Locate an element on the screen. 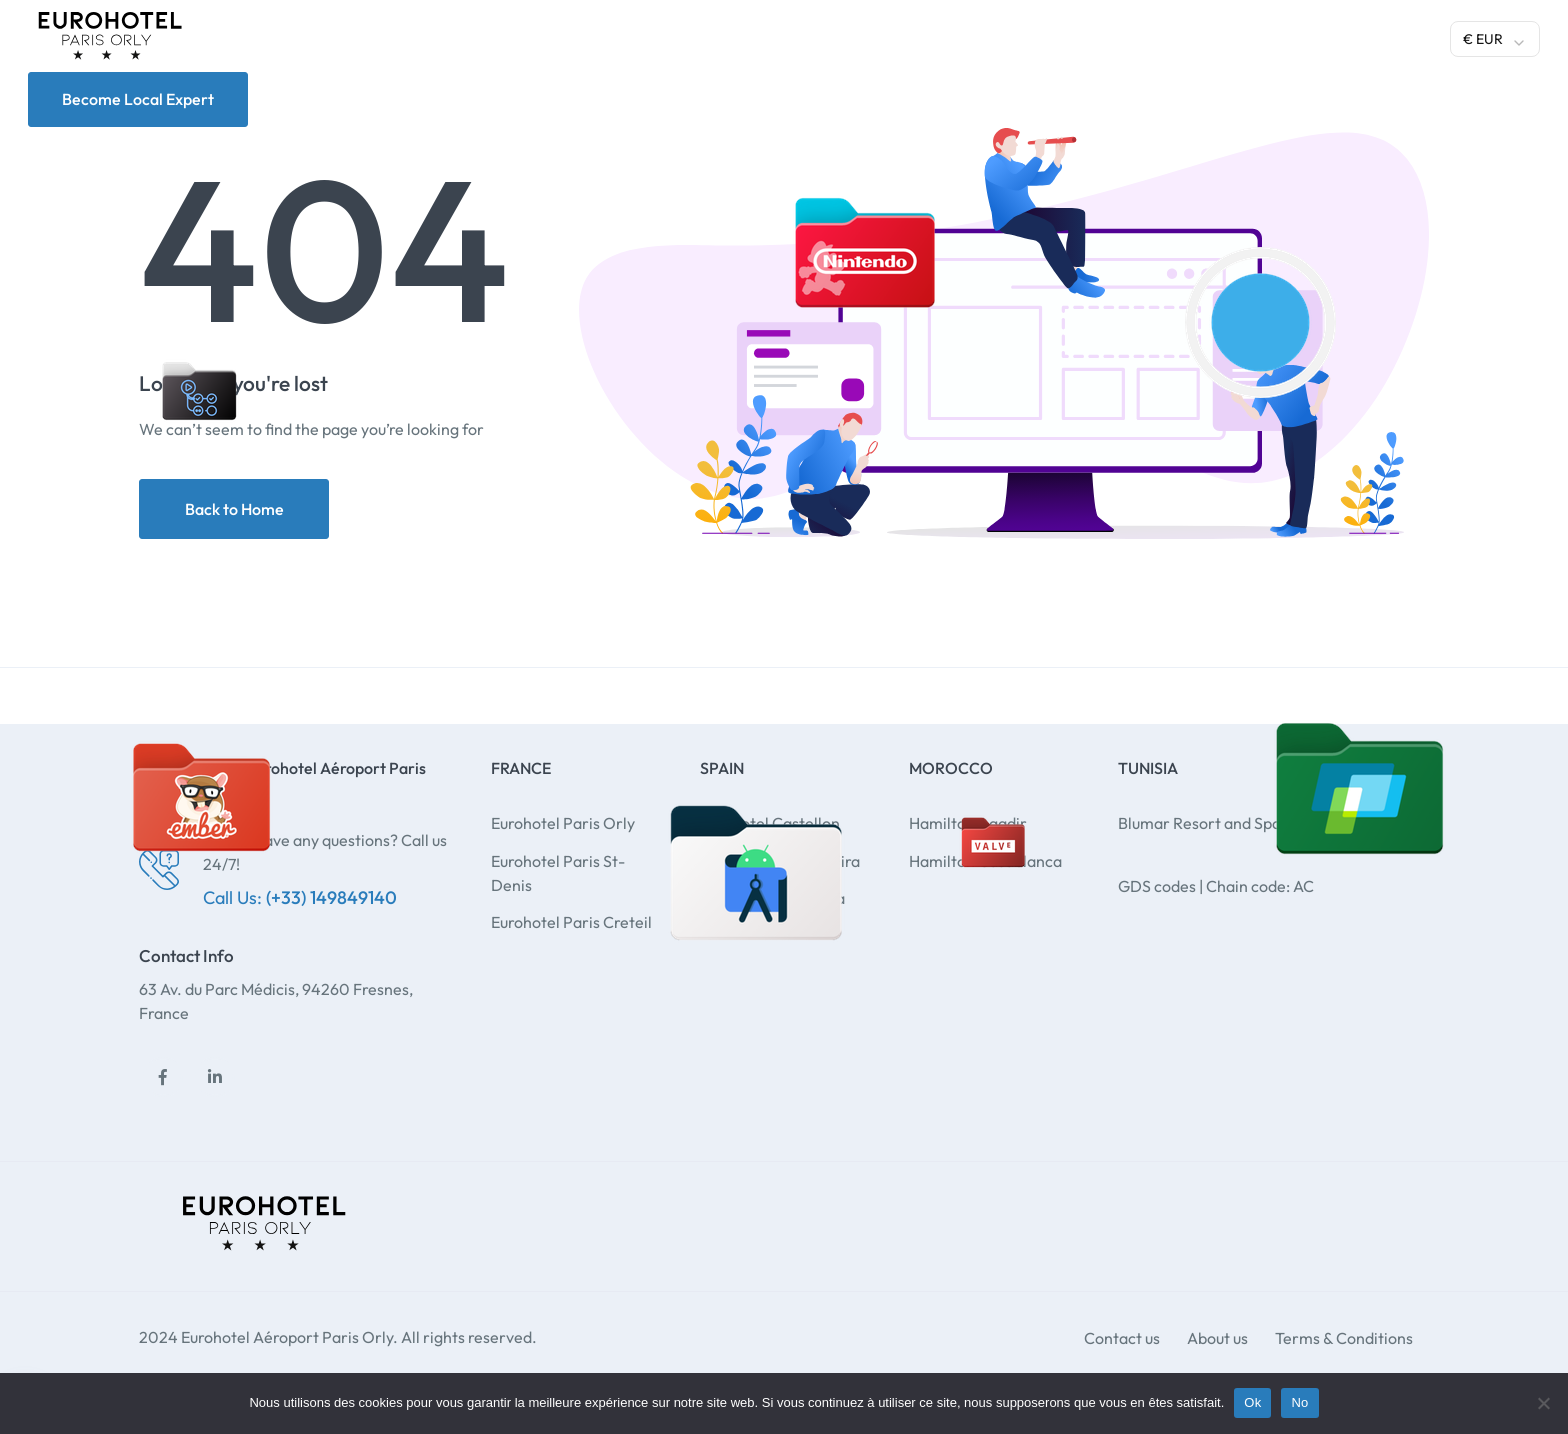  open jquery mobile project folder is located at coordinates (1359, 793).